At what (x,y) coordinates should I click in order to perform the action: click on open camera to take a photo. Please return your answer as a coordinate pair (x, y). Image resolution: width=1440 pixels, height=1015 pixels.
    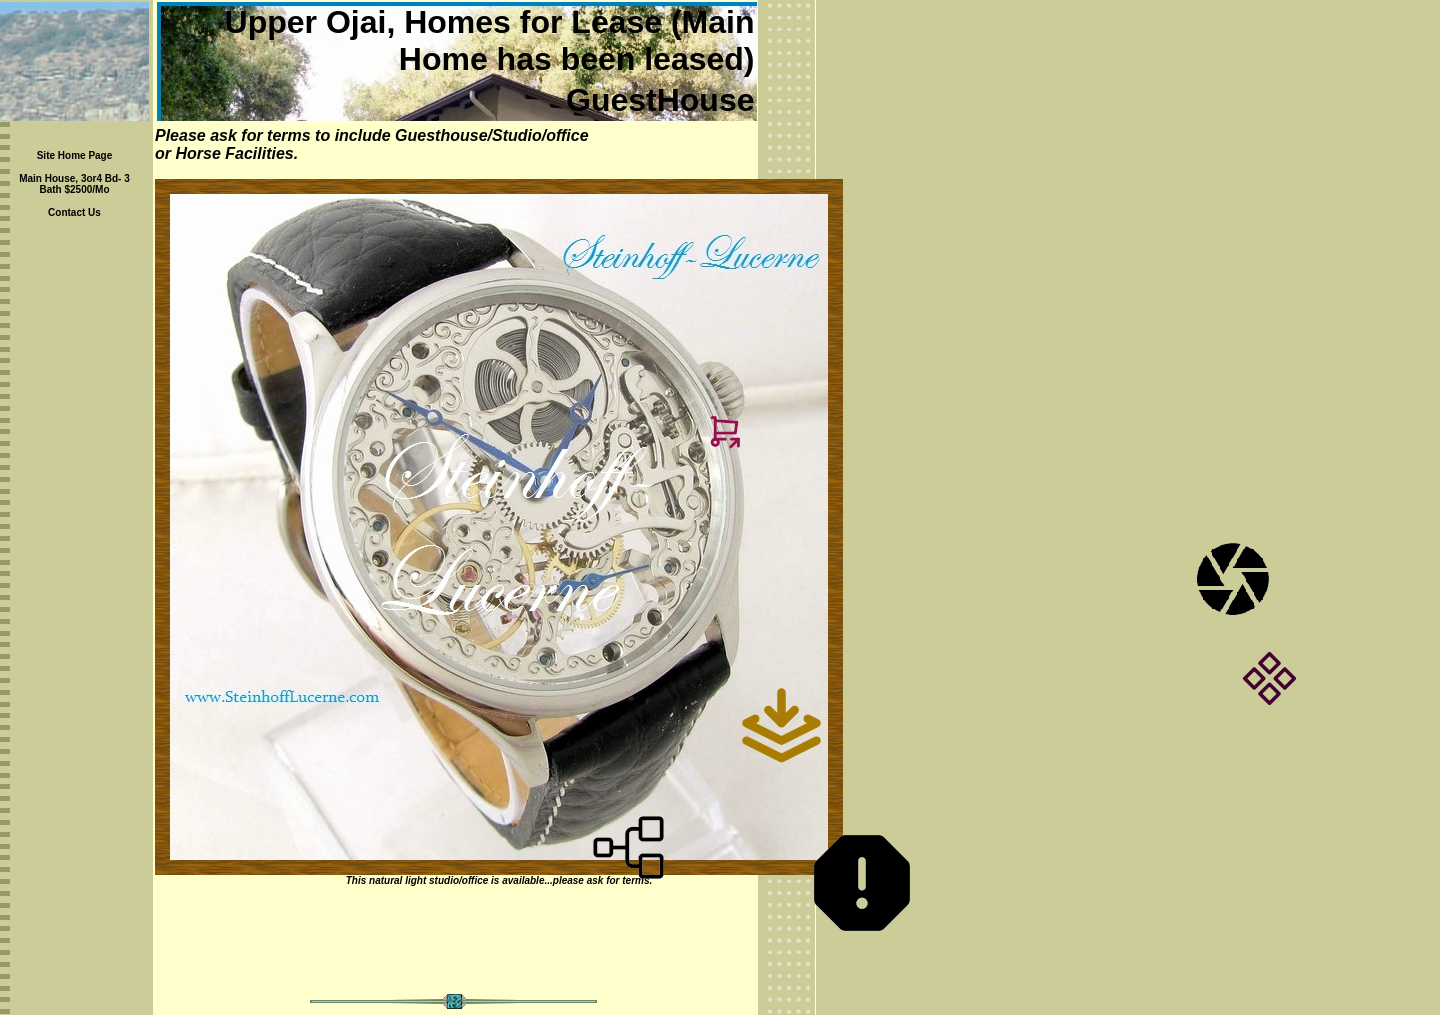
    Looking at the image, I should click on (1233, 579).